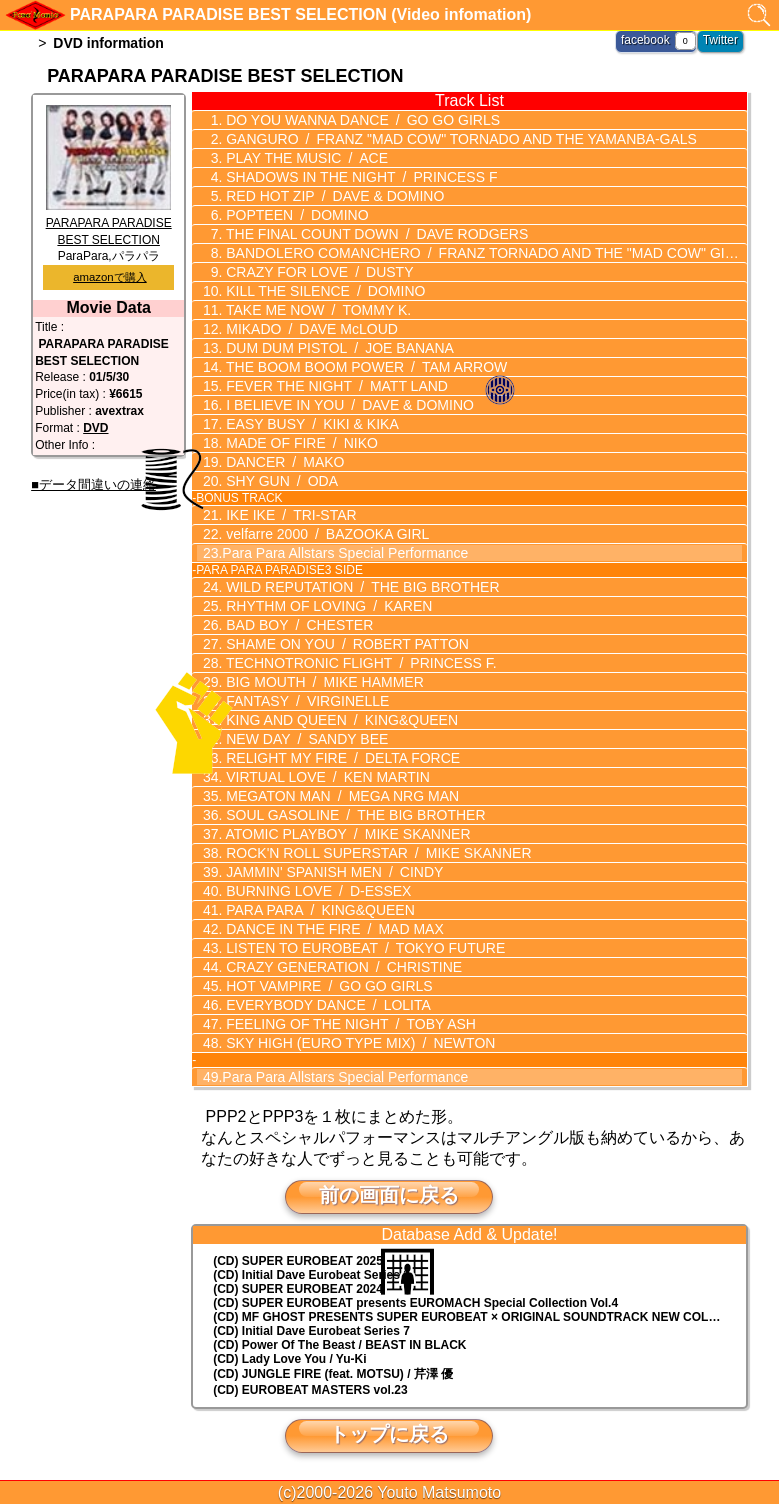 The width and height of the screenshot is (779, 1504). I want to click on select goalkeeper position in team lineup, so click(407, 1268).